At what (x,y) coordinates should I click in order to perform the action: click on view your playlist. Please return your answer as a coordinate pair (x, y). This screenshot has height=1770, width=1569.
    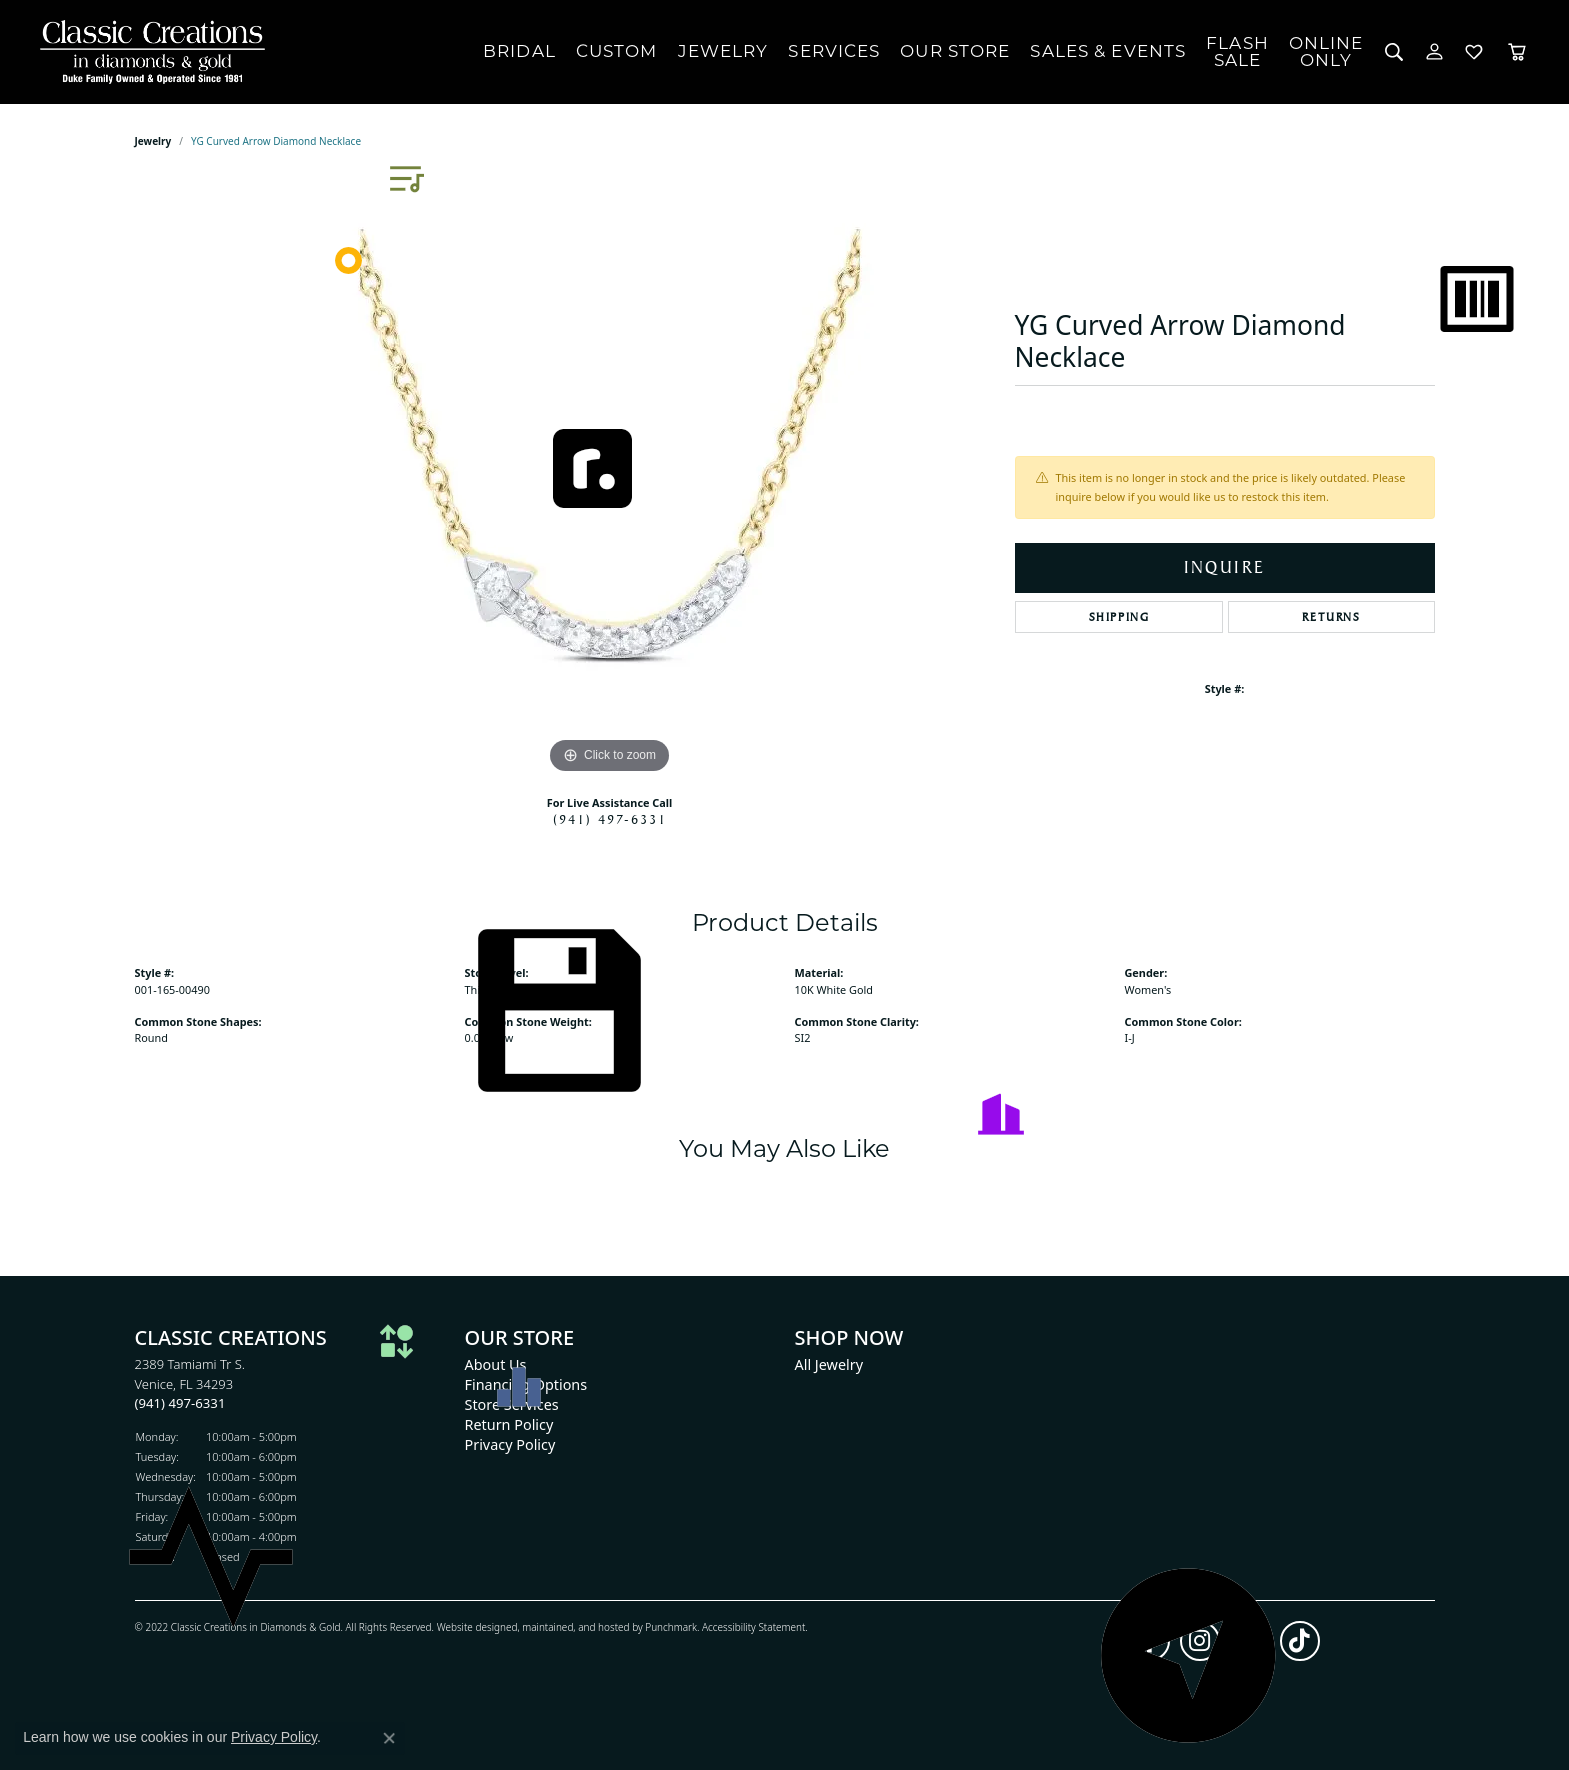
    Looking at the image, I should click on (405, 178).